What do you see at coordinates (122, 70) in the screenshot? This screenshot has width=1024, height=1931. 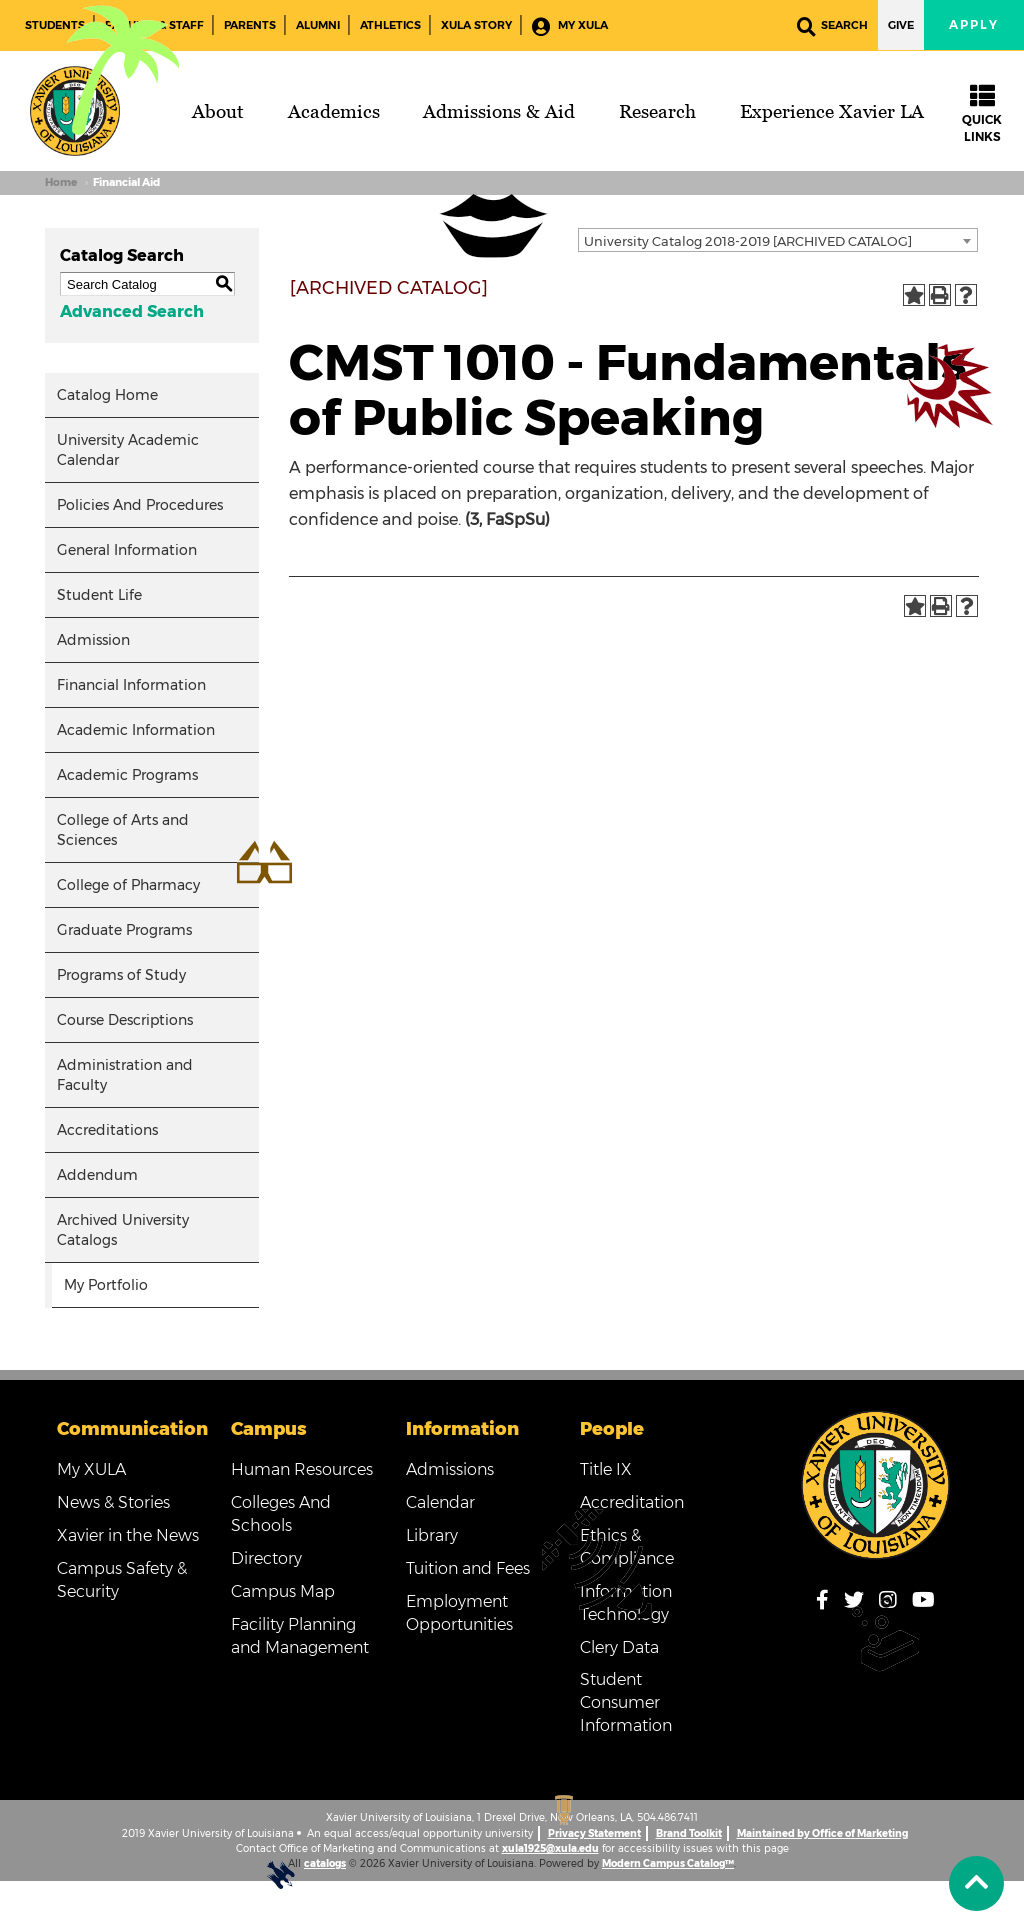 I see `indicates tropical or beach-themed content` at bounding box center [122, 70].